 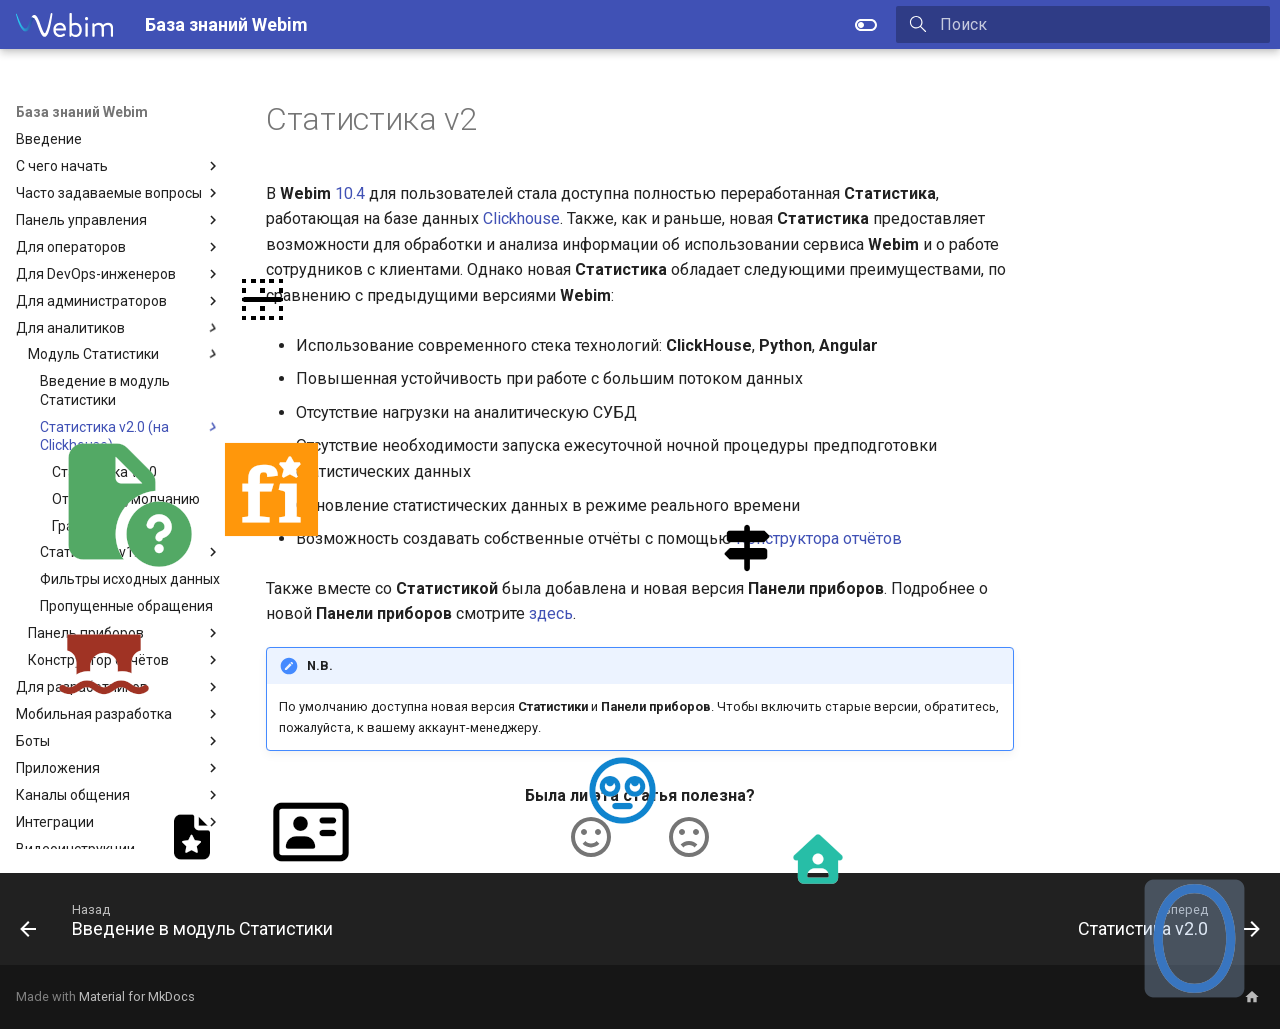 I want to click on add horizontal border to selected cells, so click(x=262, y=299).